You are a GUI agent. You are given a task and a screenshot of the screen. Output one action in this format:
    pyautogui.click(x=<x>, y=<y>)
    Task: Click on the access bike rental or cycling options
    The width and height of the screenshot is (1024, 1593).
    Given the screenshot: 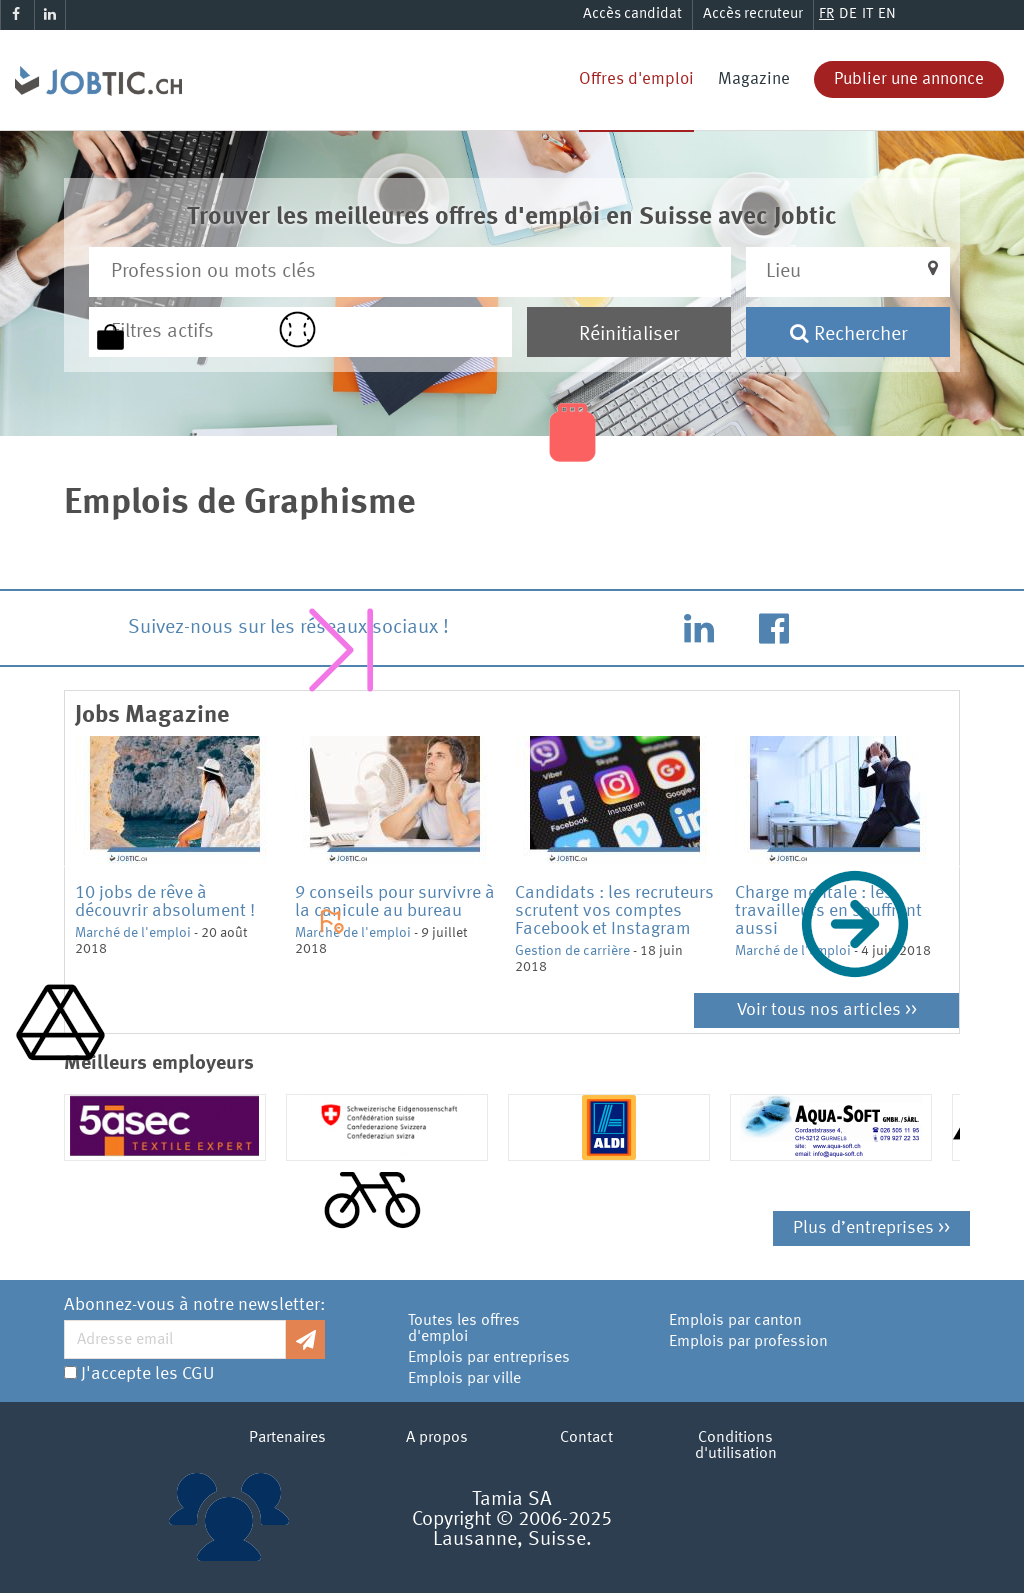 What is the action you would take?
    pyautogui.click(x=372, y=1198)
    